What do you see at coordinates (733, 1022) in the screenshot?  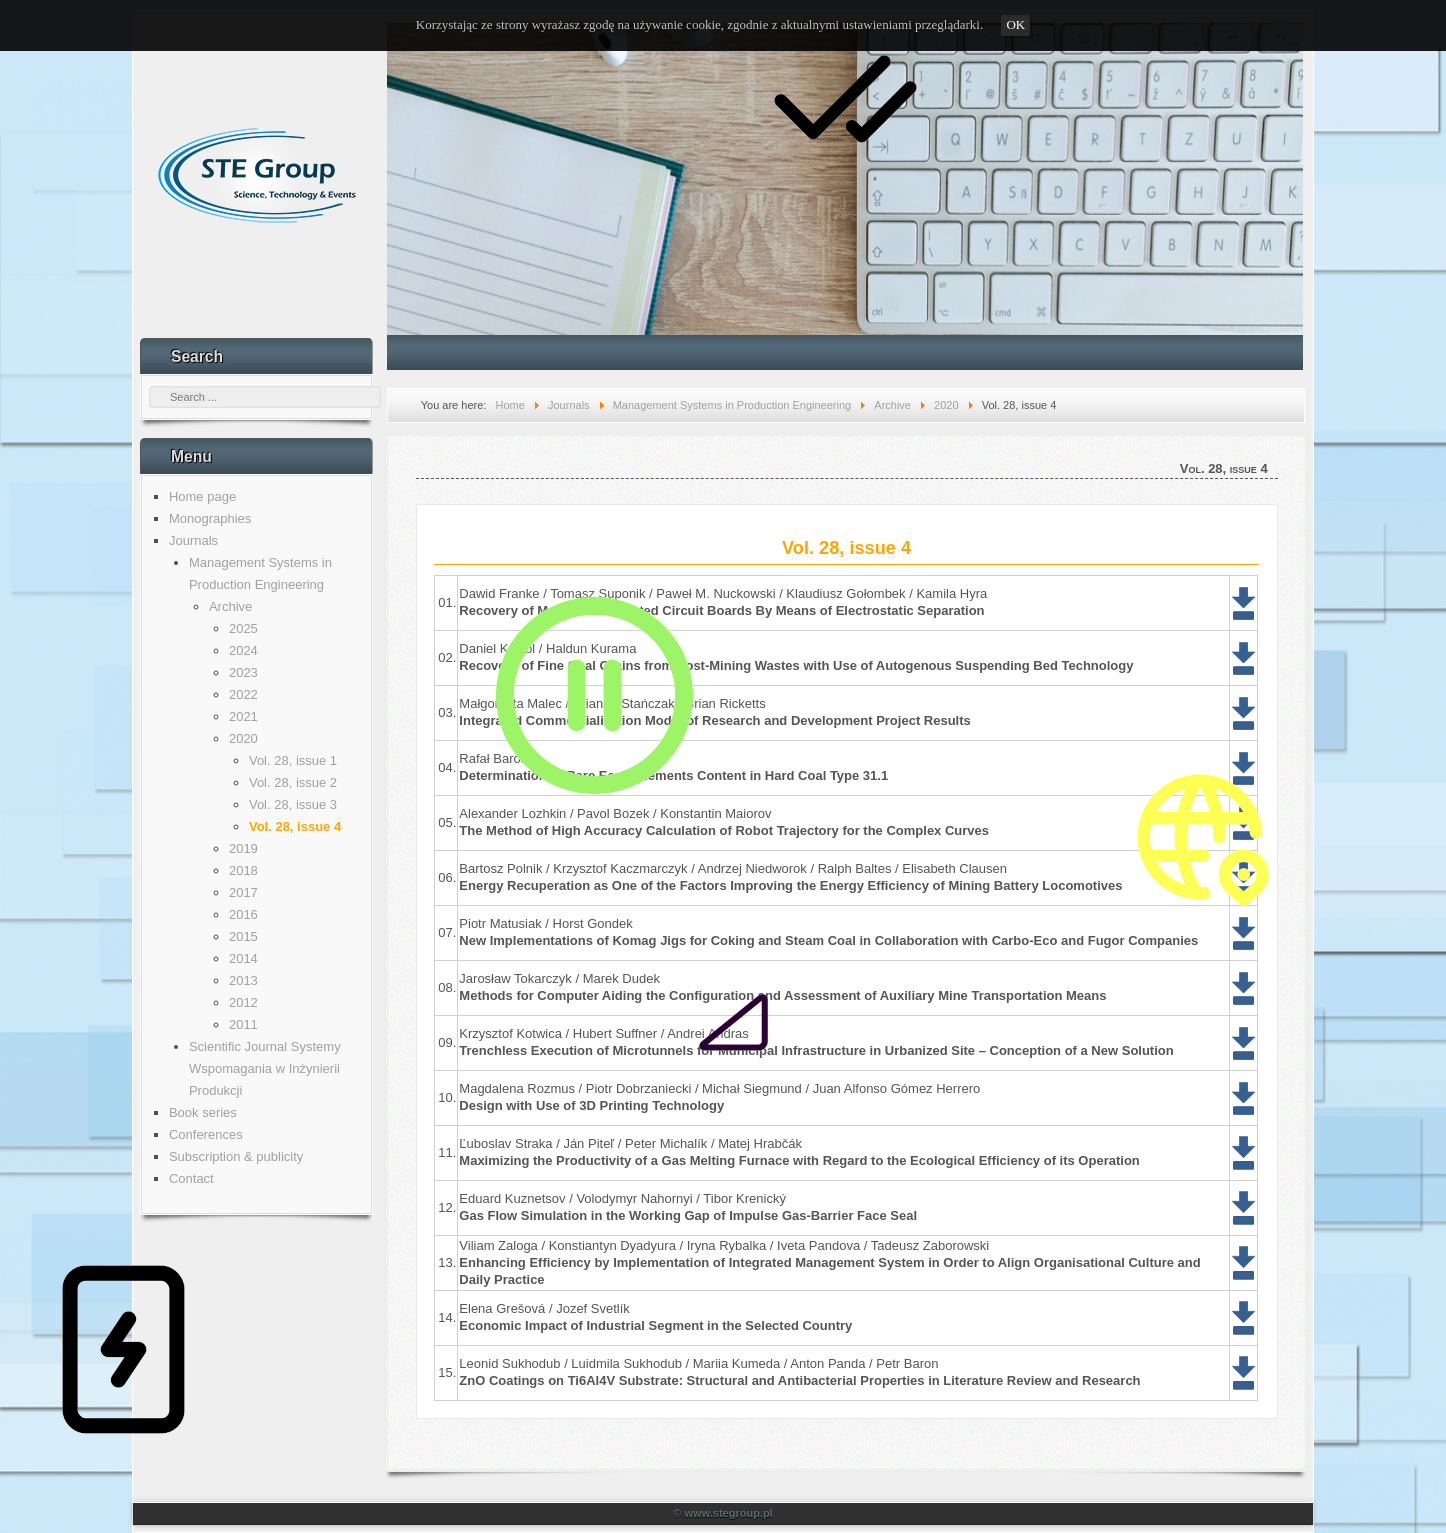 I see `play media or start playback` at bounding box center [733, 1022].